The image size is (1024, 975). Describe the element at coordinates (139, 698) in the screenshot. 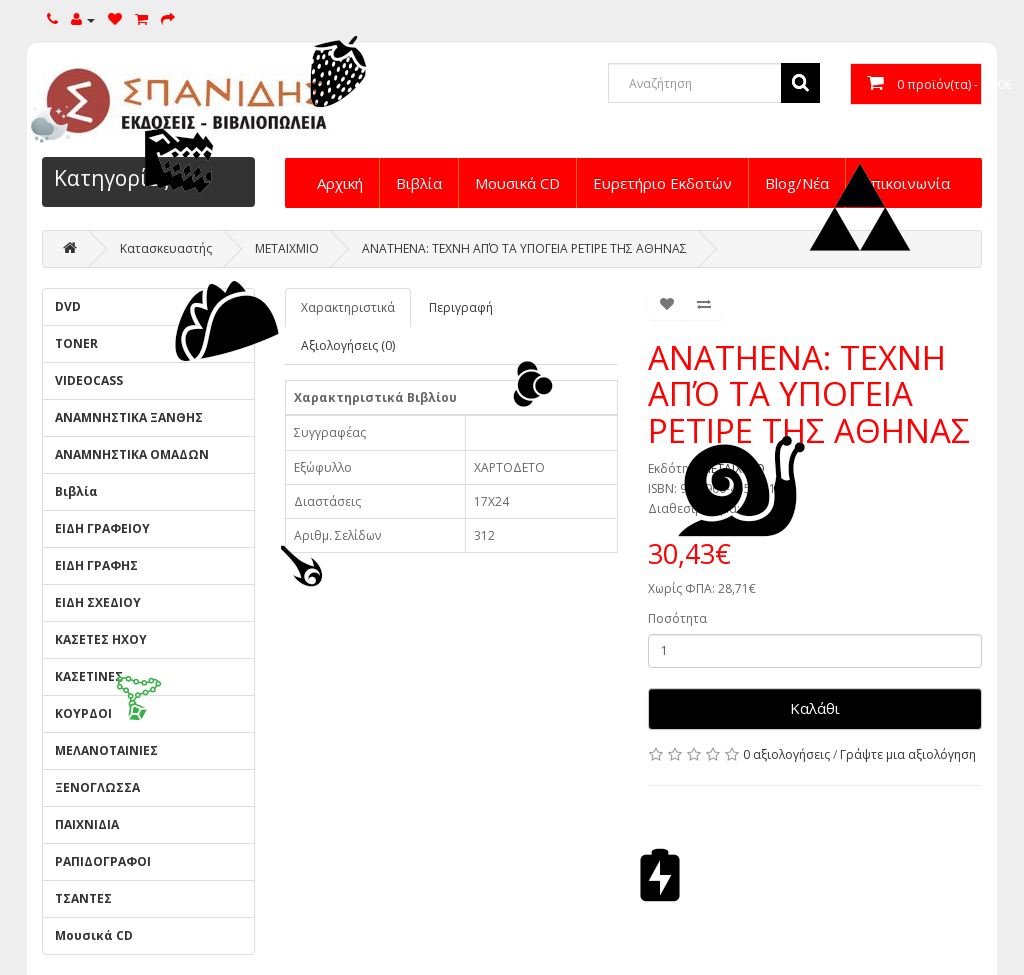

I see `view equipped jewelry or accessories` at that location.